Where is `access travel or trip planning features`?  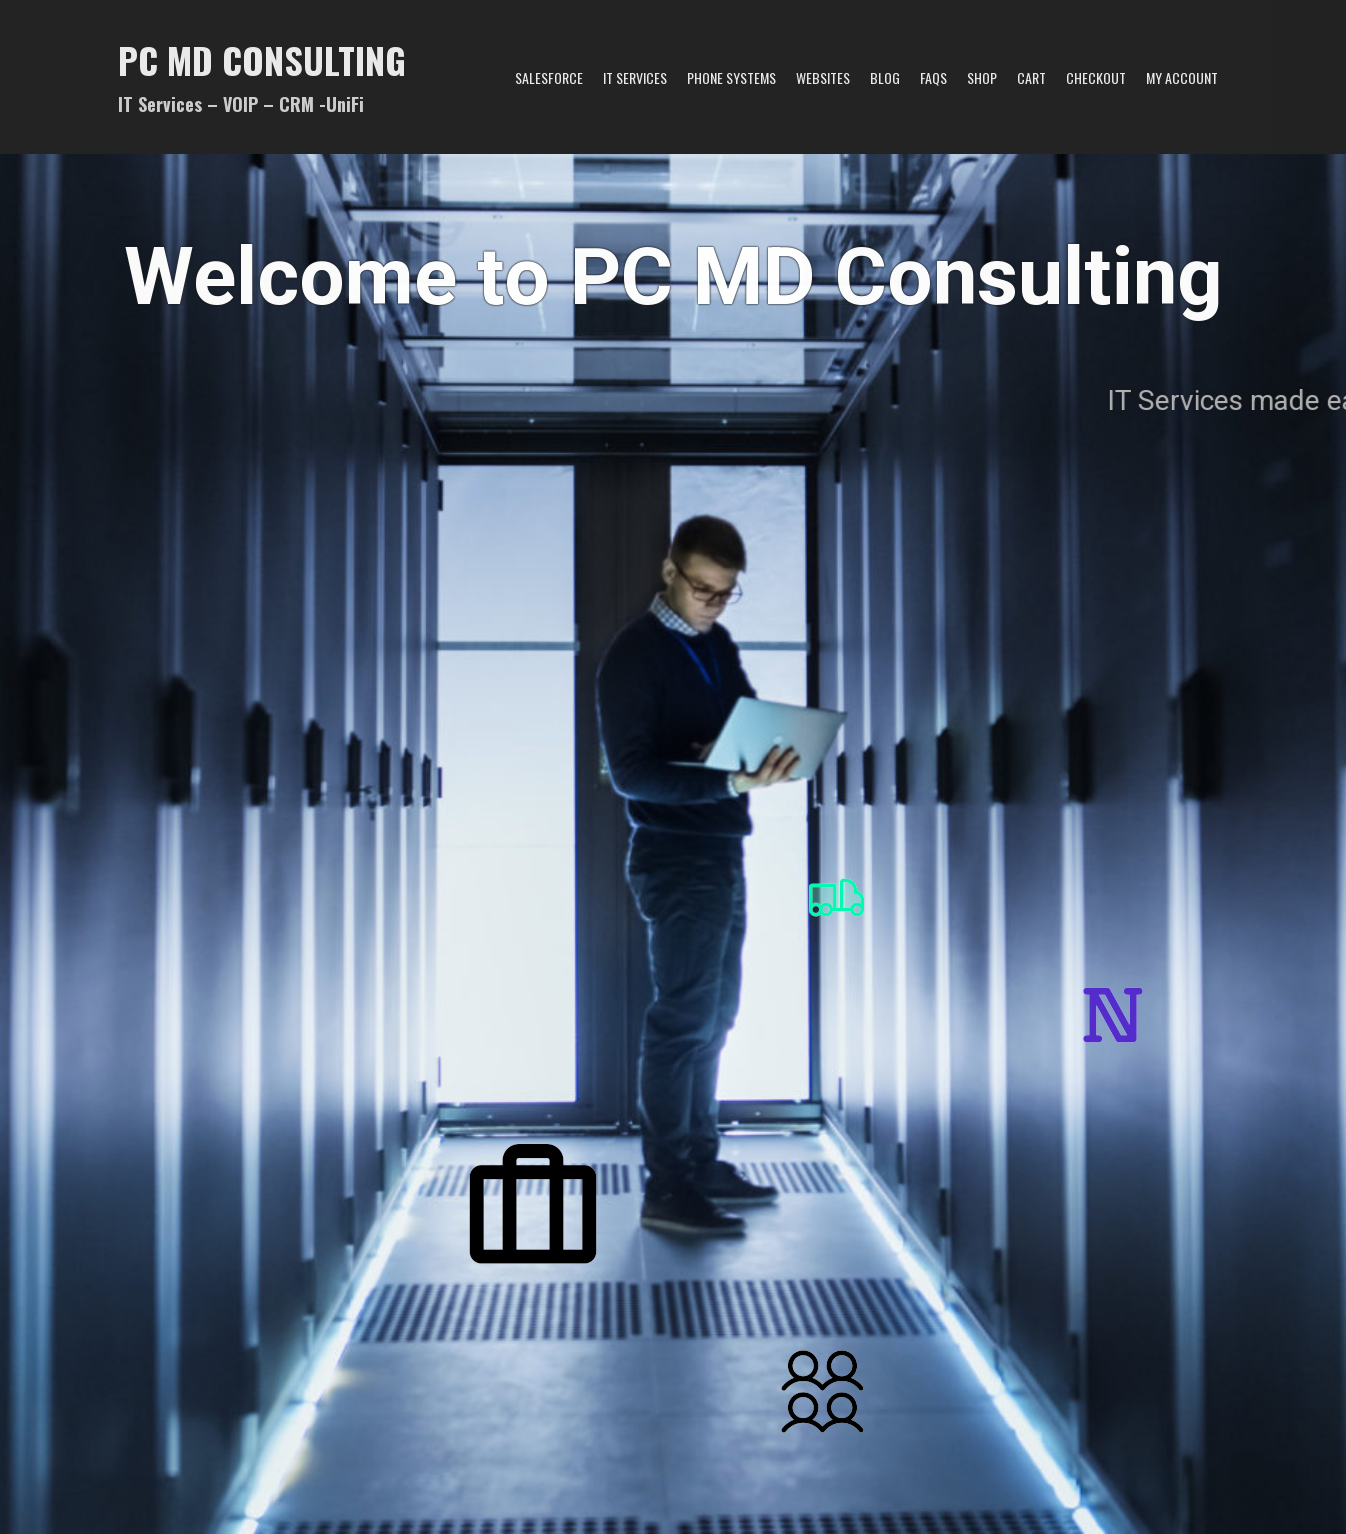
access travel or trip planning features is located at coordinates (533, 1212).